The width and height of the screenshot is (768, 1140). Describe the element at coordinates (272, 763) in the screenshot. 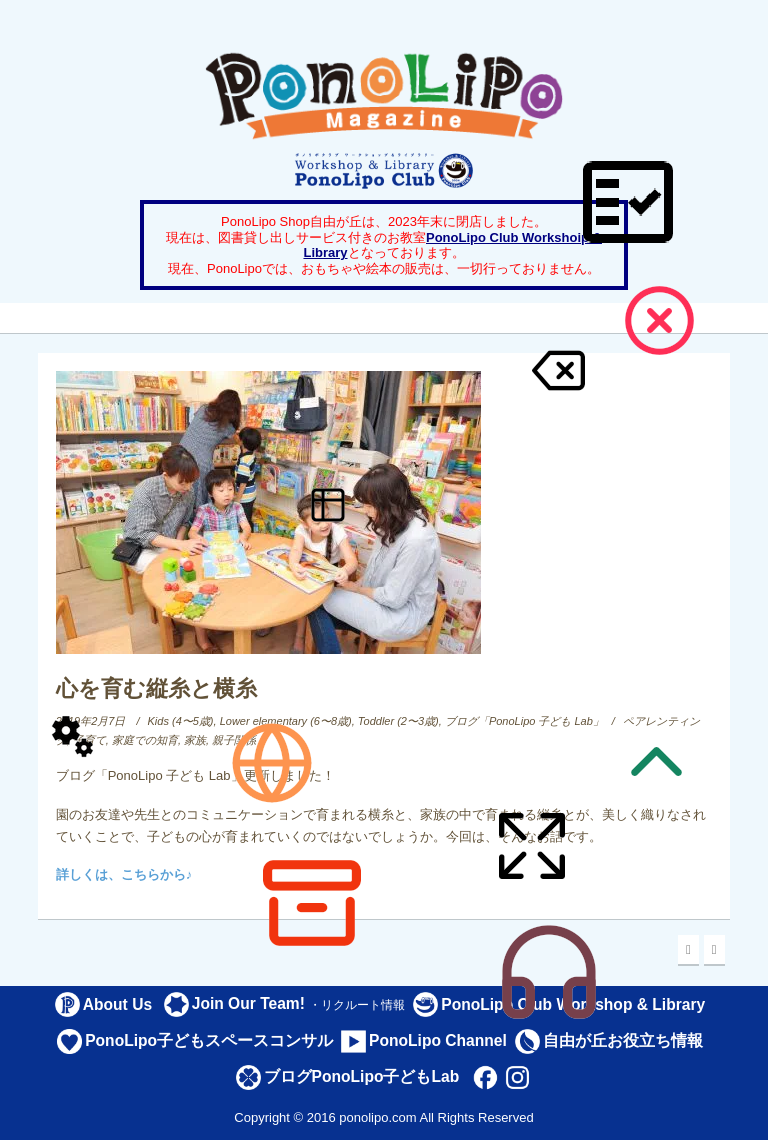

I see `switch to a different language or region` at that location.